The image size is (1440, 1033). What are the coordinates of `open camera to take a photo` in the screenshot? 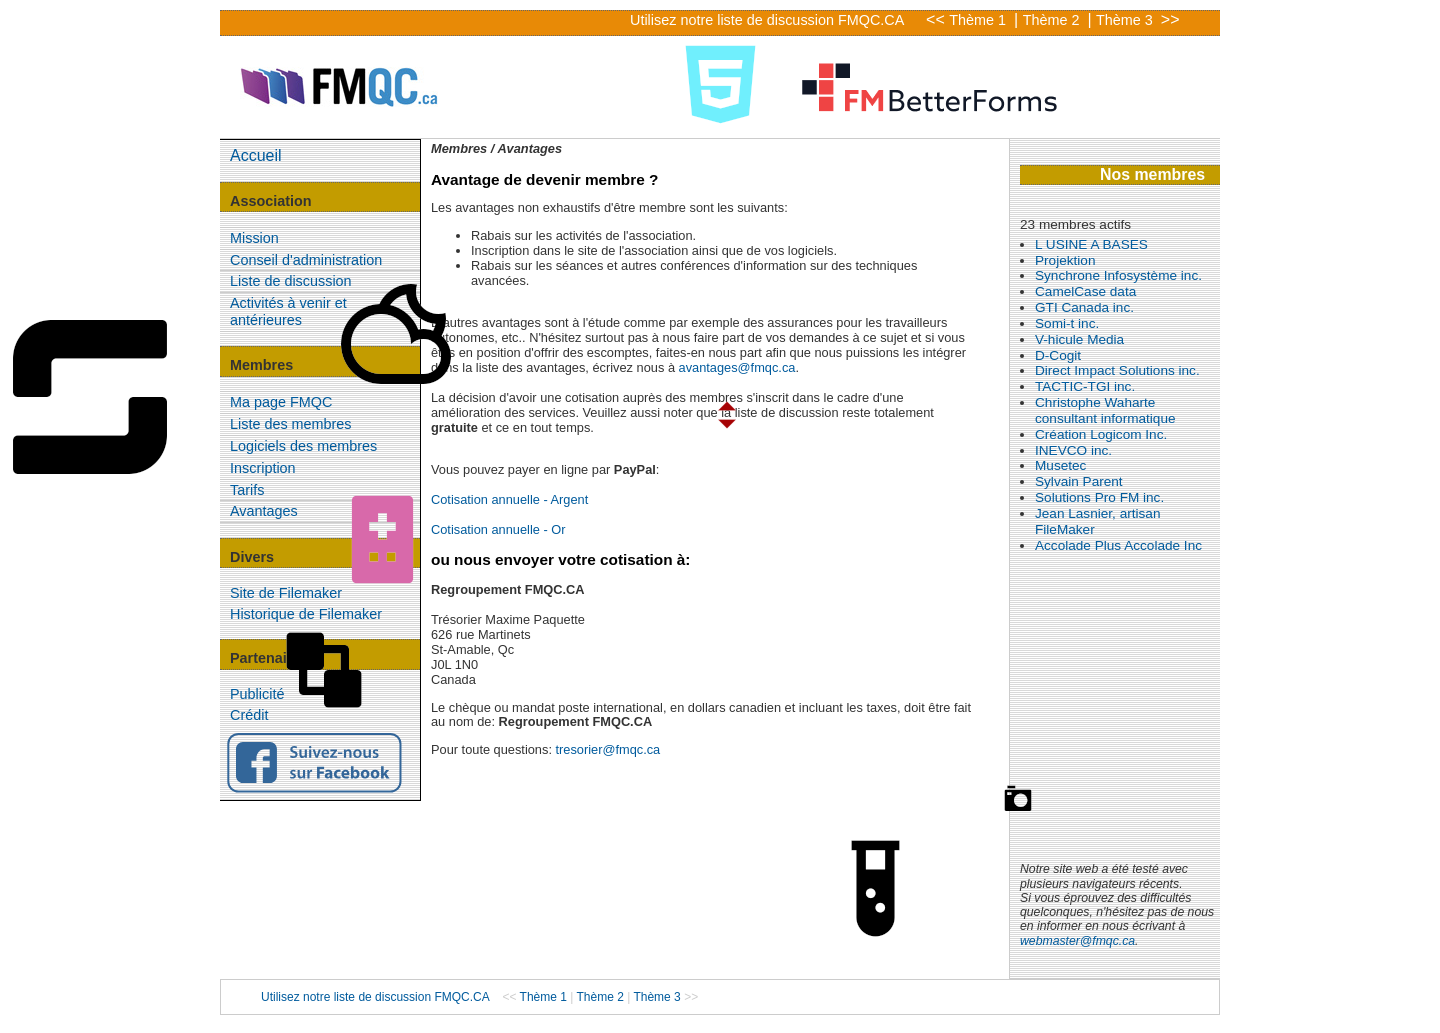 It's located at (1018, 799).